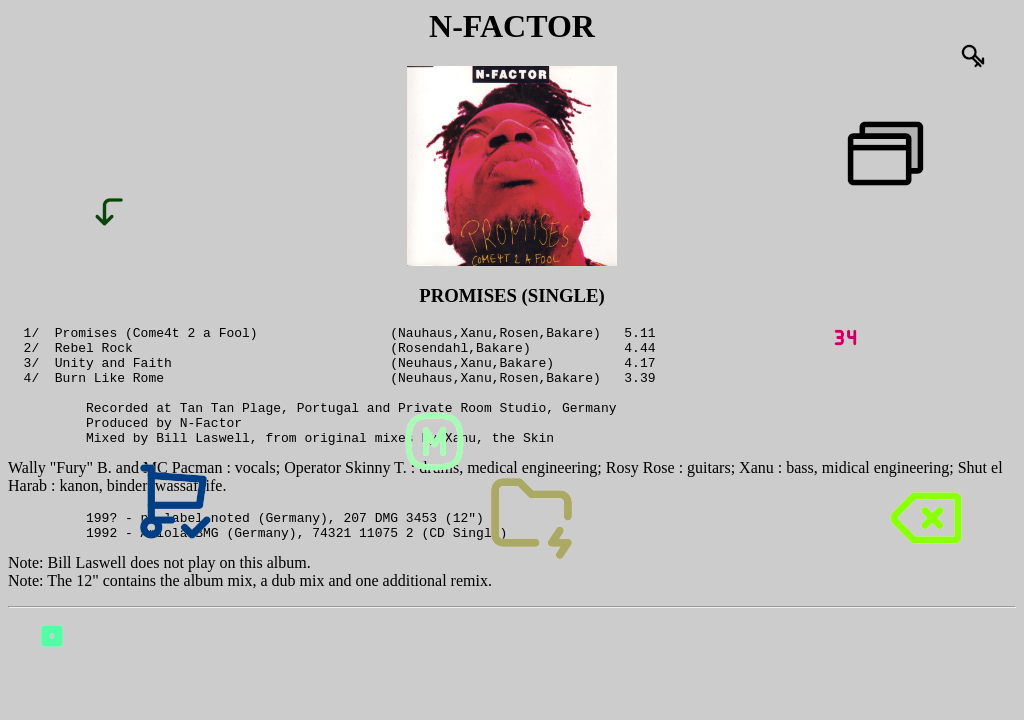 This screenshot has height=720, width=1024. What do you see at coordinates (173, 501) in the screenshot?
I see `item successfully added to cart` at bounding box center [173, 501].